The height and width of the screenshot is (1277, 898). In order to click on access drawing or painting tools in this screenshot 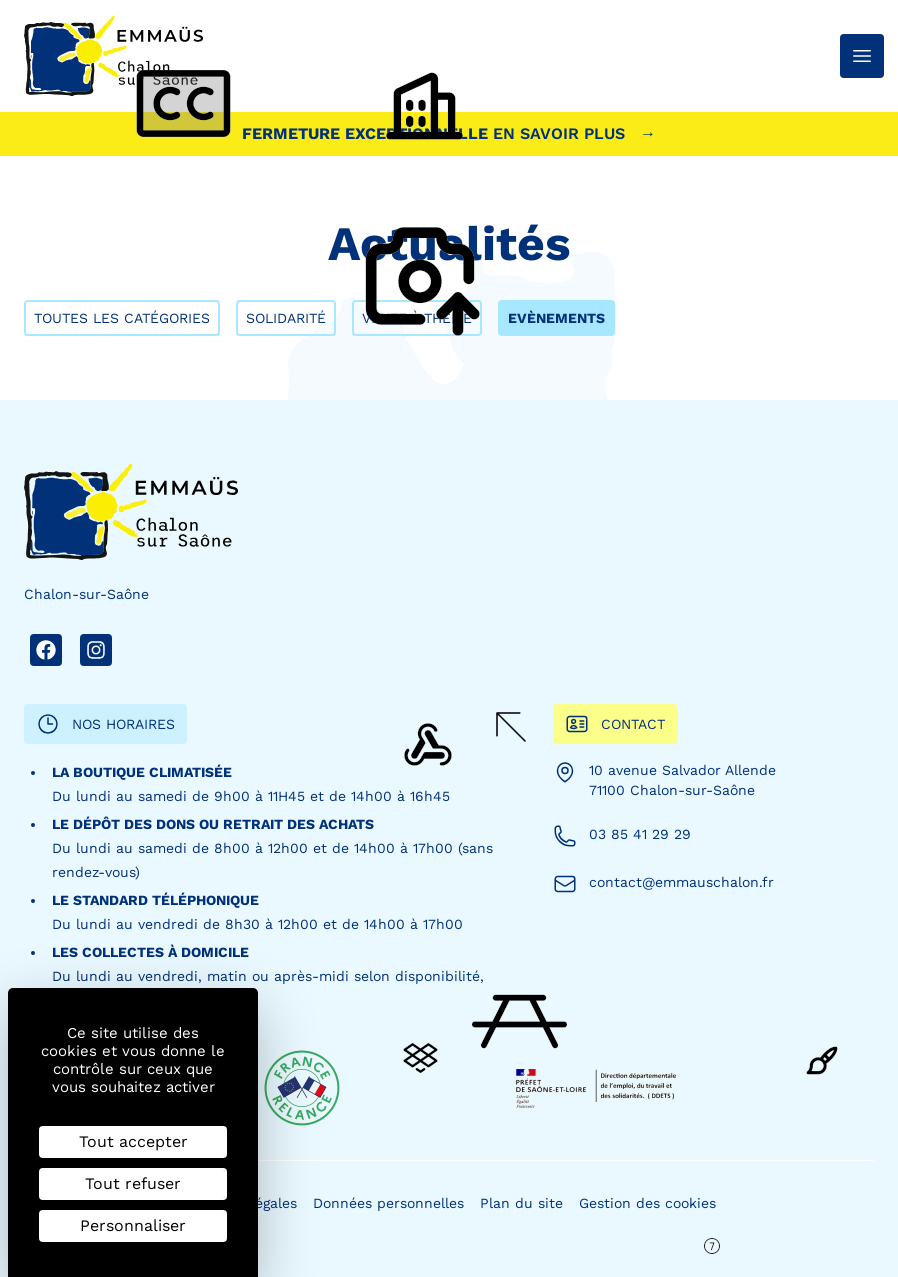, I will do `click(823, 1061)`.